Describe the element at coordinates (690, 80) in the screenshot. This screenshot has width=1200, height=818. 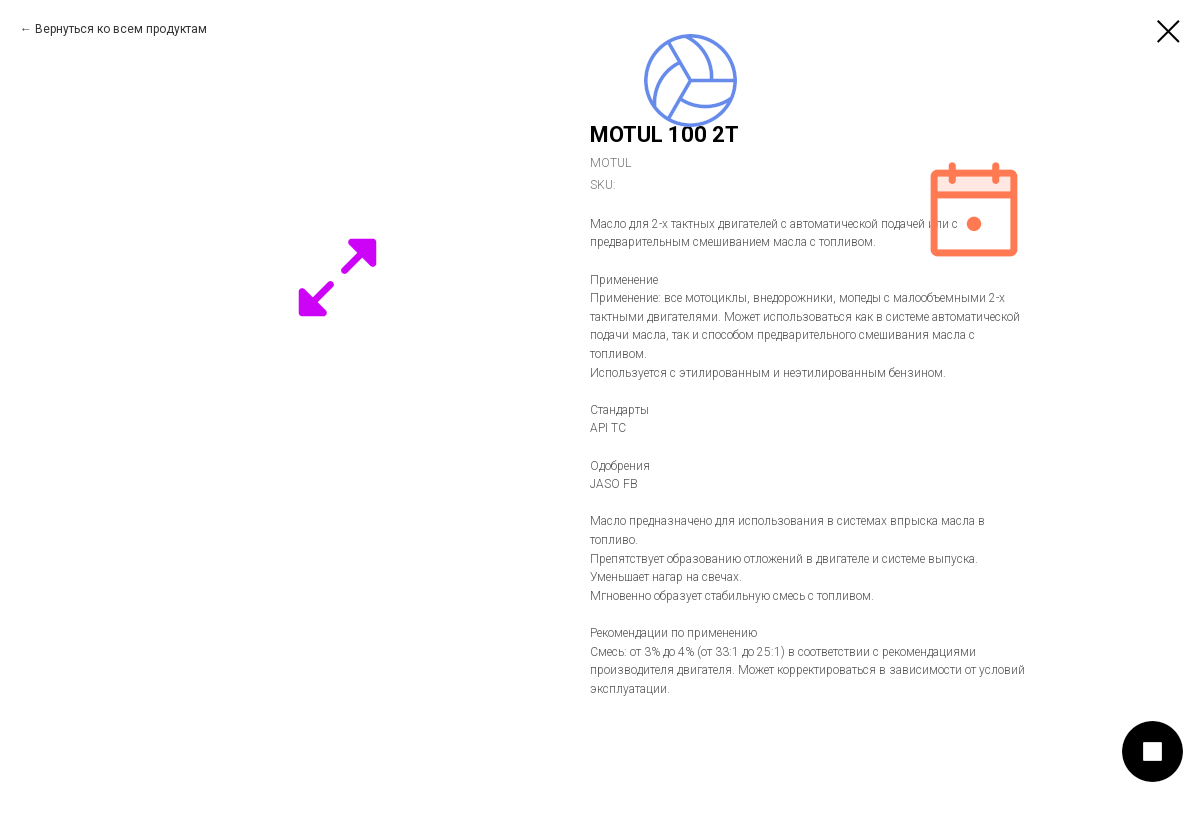
I see `volleyball sport category or activity` at that location.